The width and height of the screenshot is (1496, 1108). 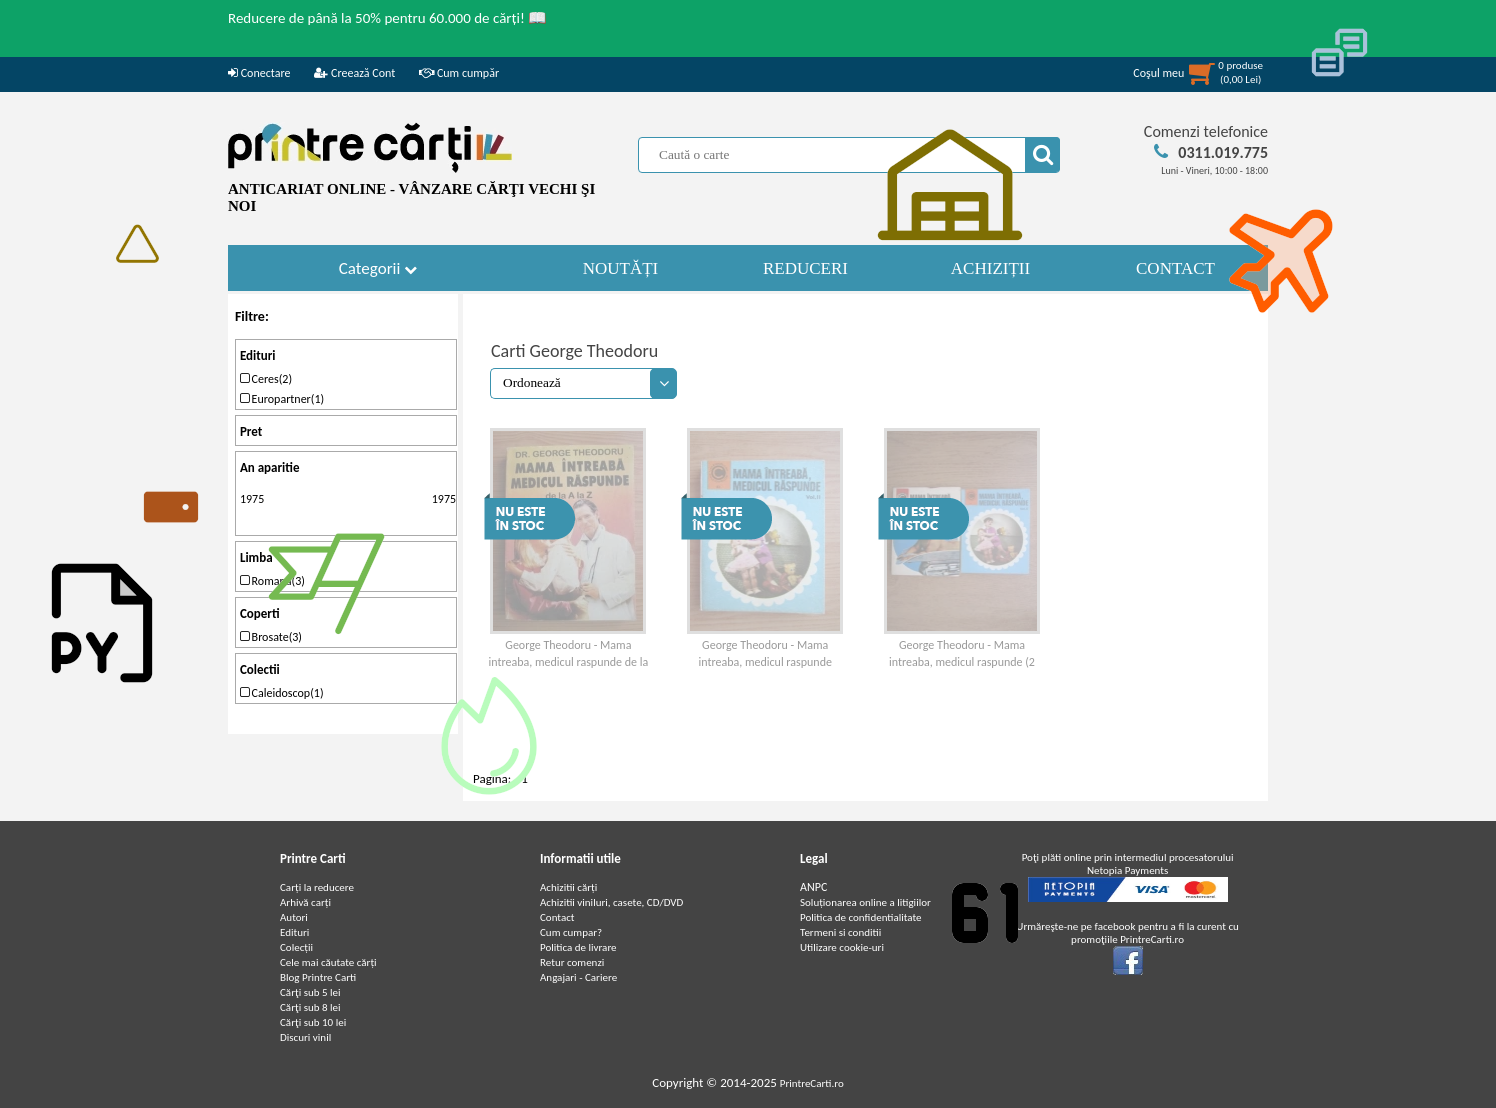 I want to click on access storage or disk management, so click(x=171, y=507).